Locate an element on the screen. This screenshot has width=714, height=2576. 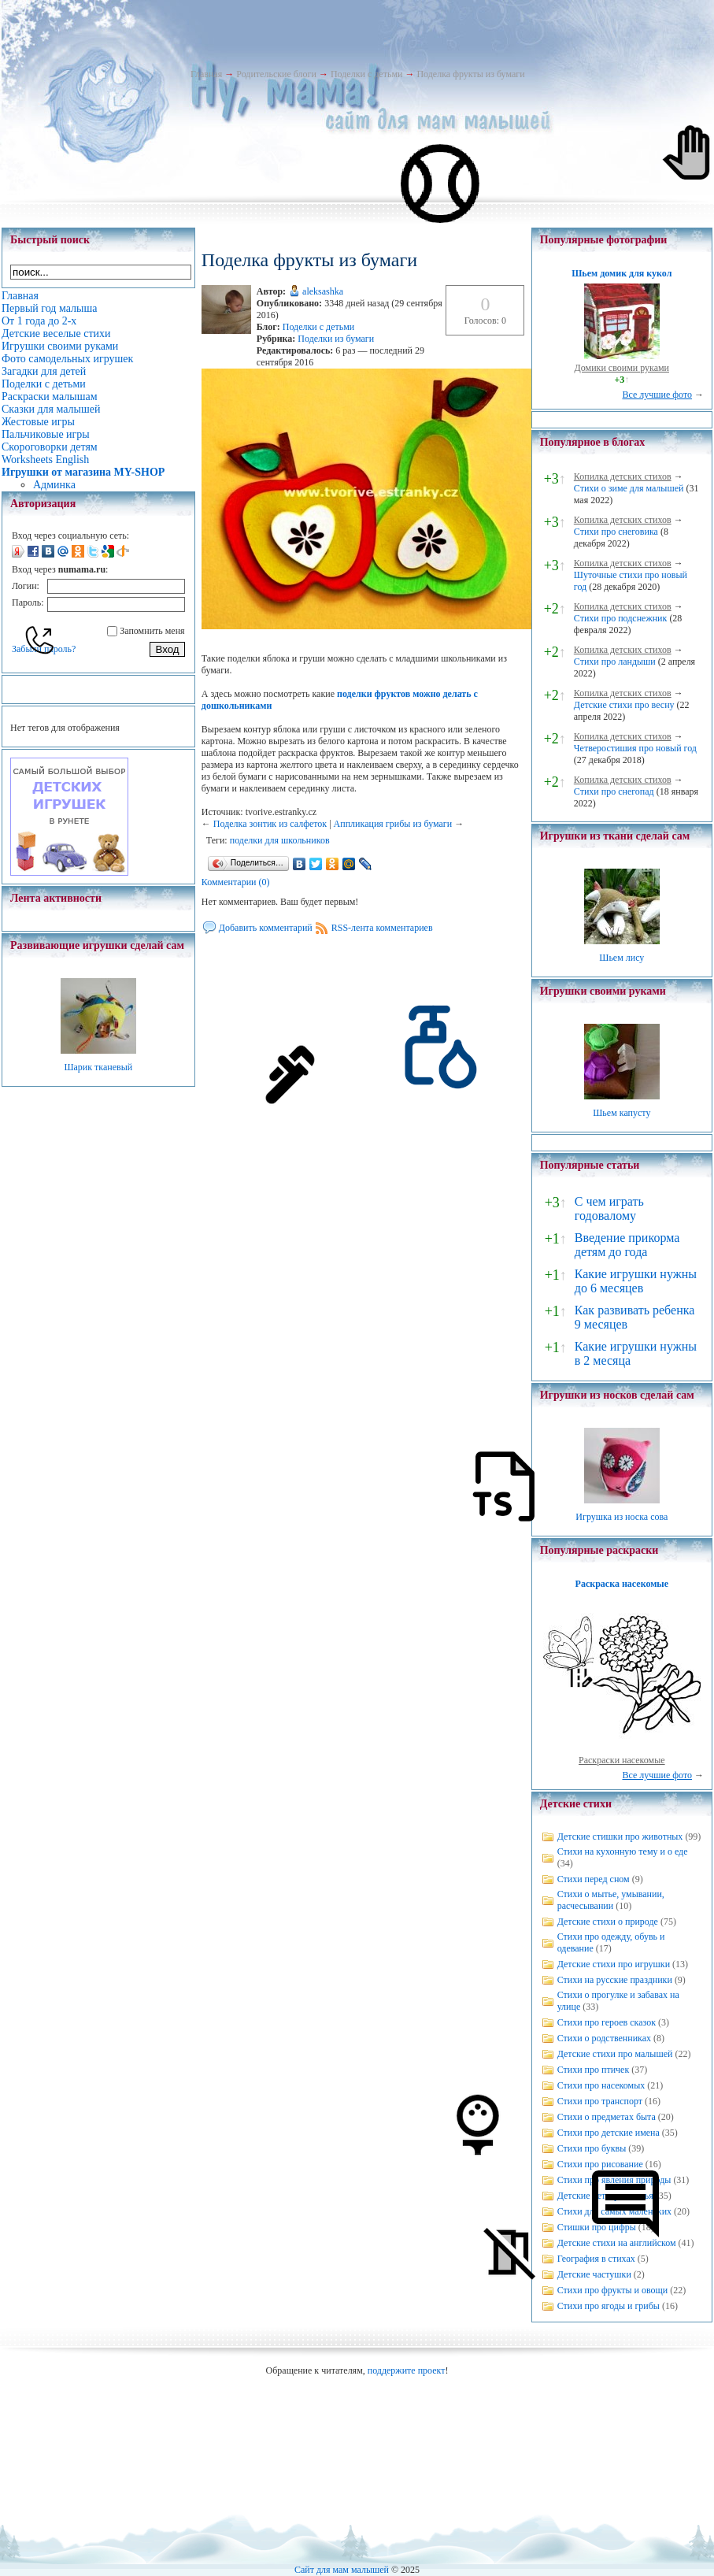
make an outgoing call is located at coordinates (40, 639).